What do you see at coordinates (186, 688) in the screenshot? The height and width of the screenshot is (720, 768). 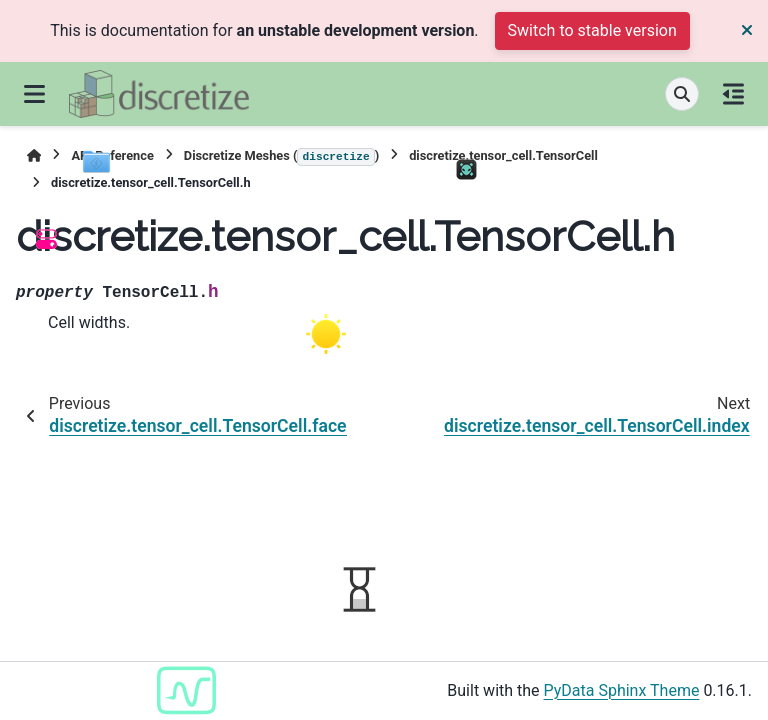 I see `view battery usage statistics` at bounding box center [186, 688].